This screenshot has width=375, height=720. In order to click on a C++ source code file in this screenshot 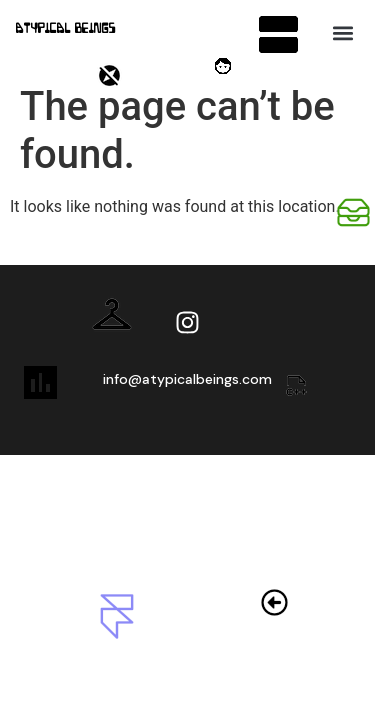, I will do `click(296, 386)`.